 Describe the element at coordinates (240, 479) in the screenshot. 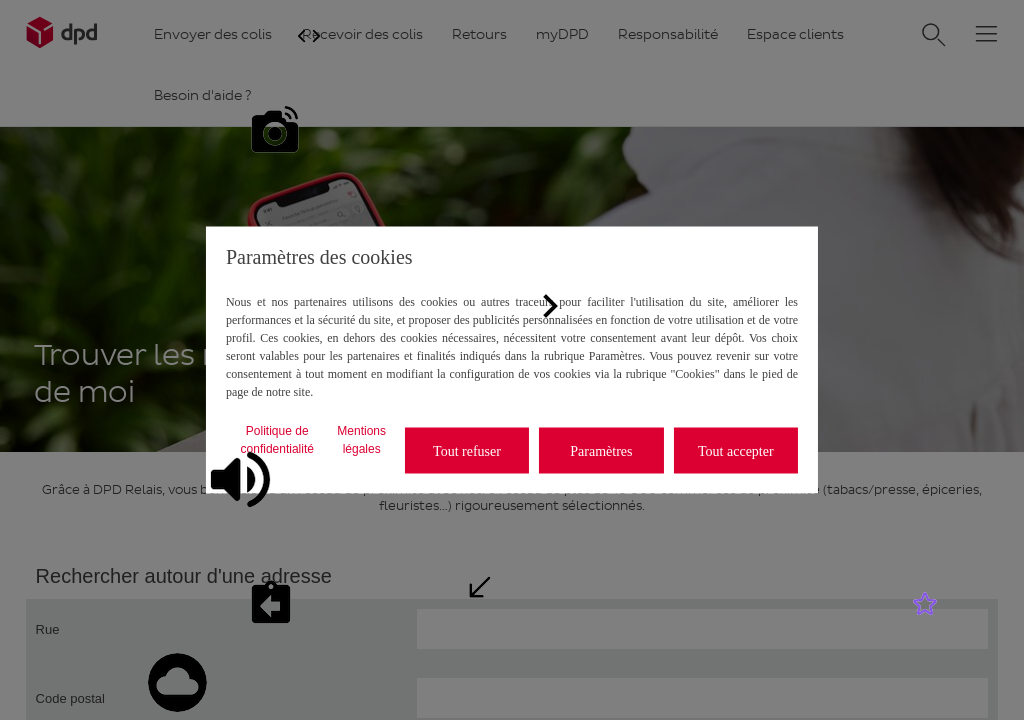

I see `increase or unmute audio volume` at that location.